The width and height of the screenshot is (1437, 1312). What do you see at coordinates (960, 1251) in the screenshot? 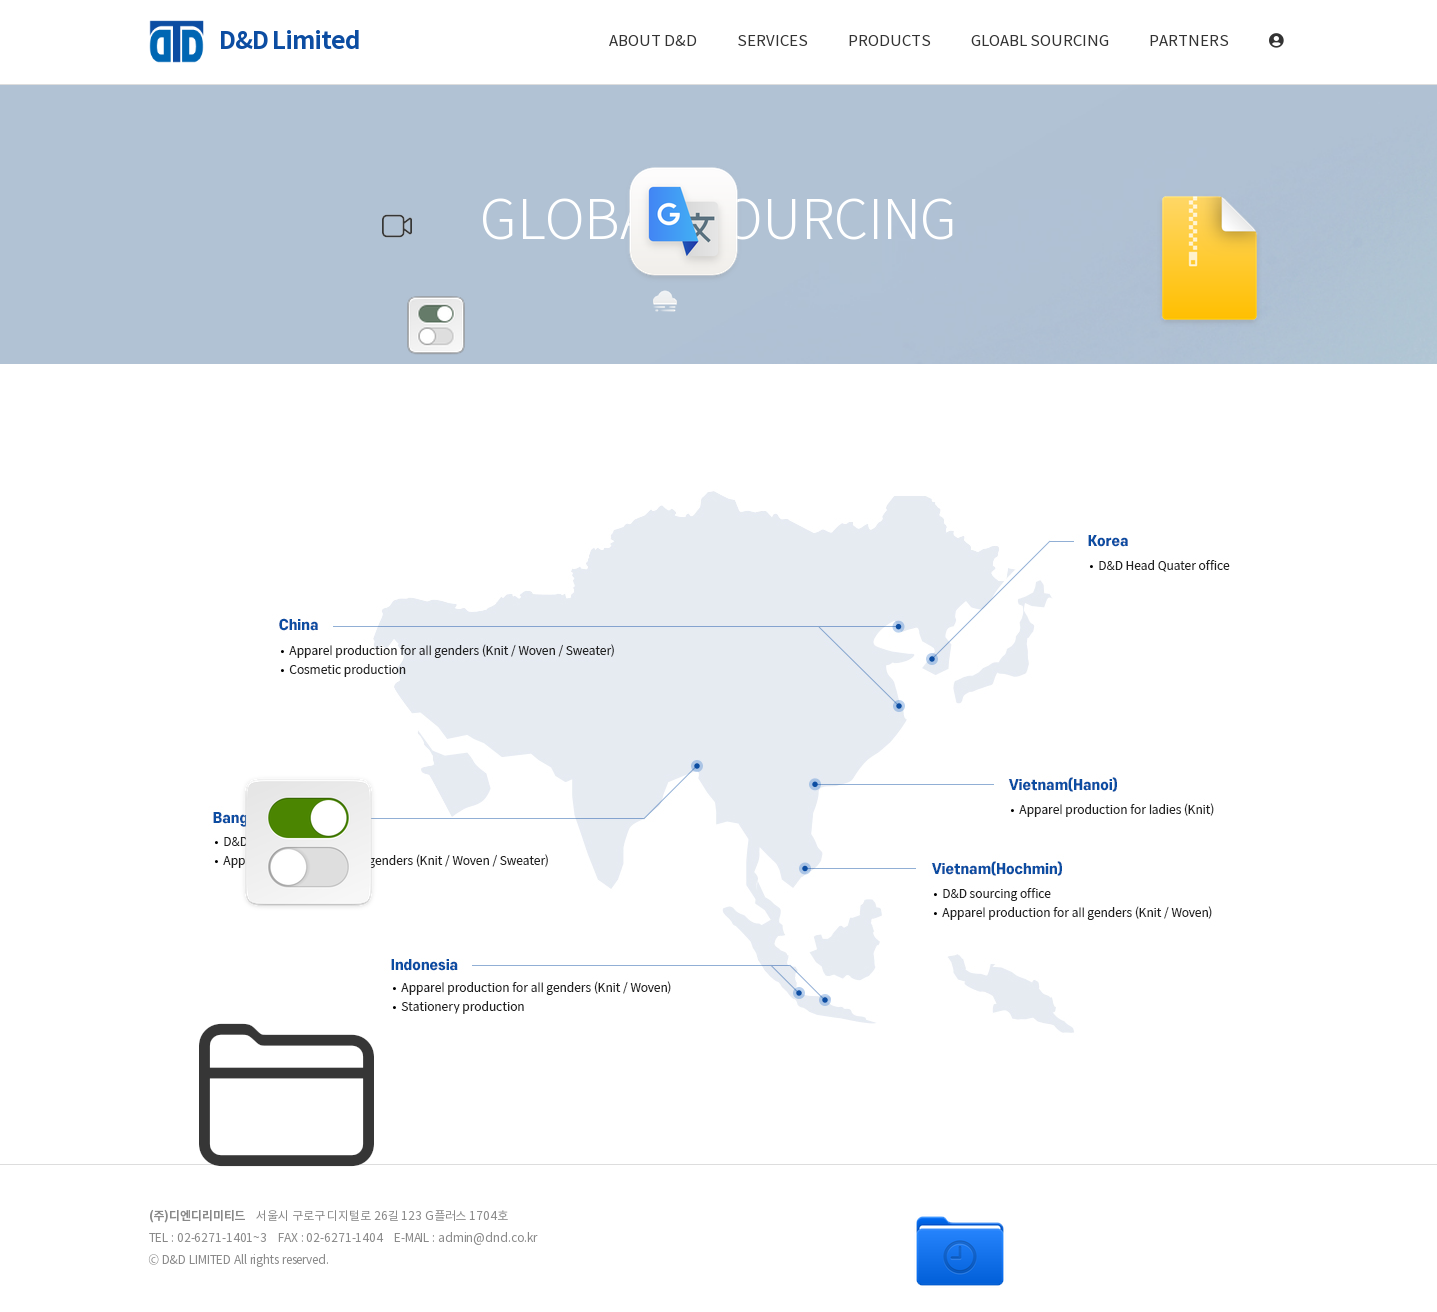
I see `access temporary files folder` at bounding box center [960, 1251].